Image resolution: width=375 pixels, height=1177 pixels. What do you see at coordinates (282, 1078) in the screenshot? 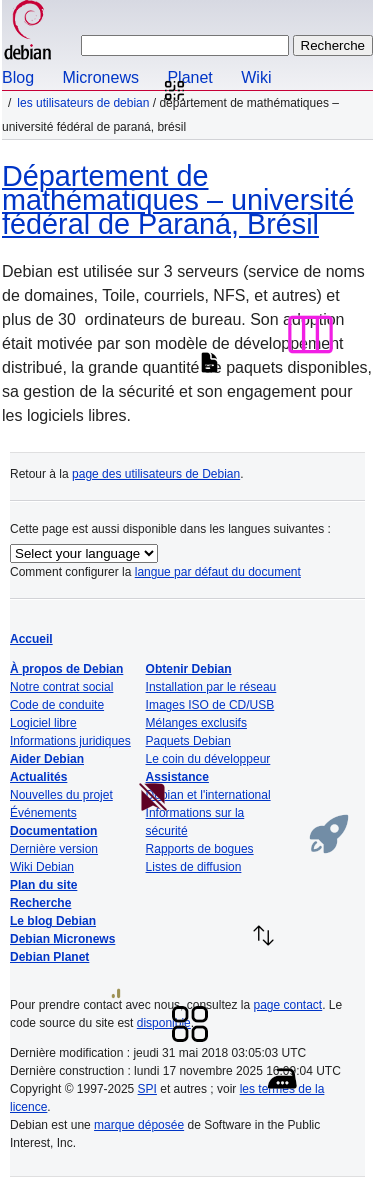
I see `select ironing or steam press setting` at bounding box center [282, 1078].